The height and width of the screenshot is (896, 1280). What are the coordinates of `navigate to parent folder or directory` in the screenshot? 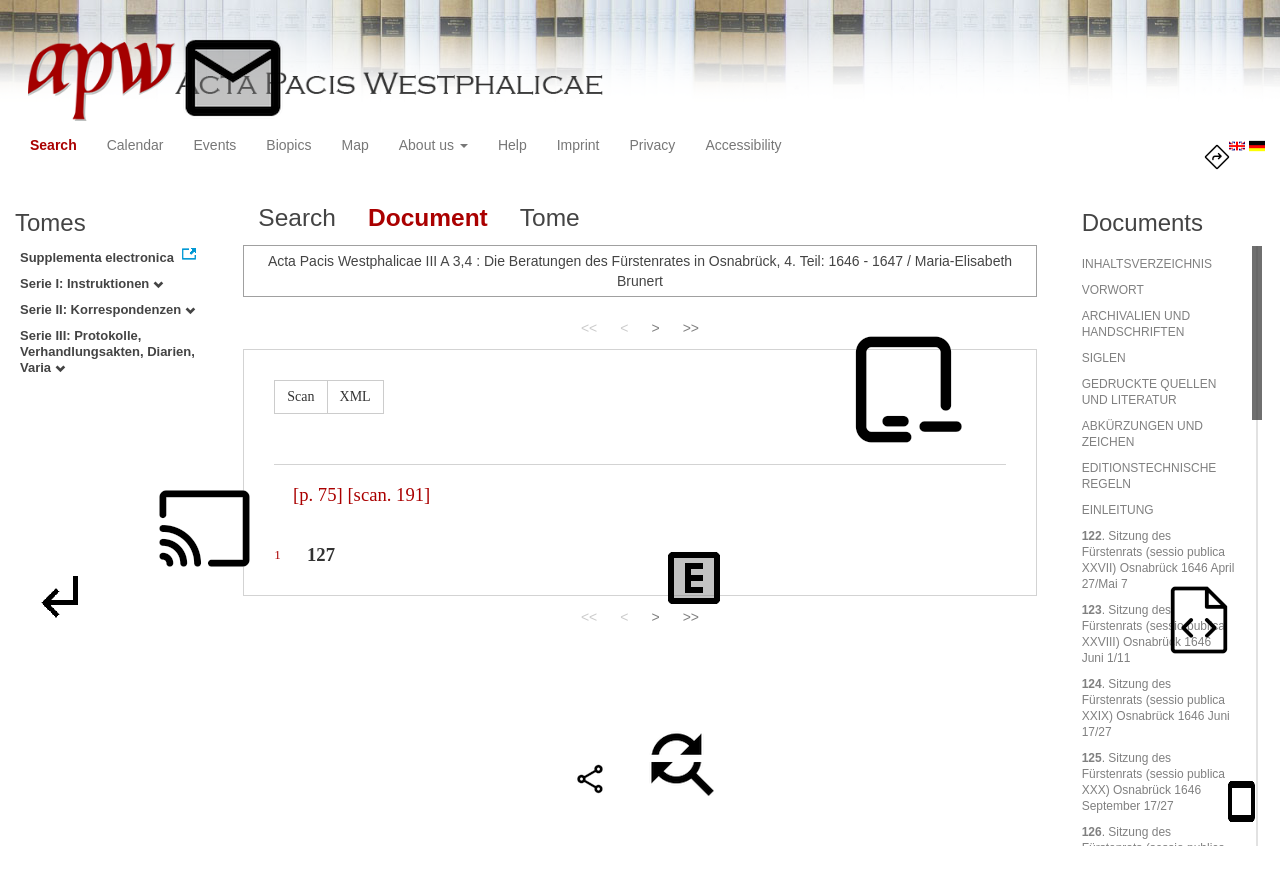 It's located at (58, 595).